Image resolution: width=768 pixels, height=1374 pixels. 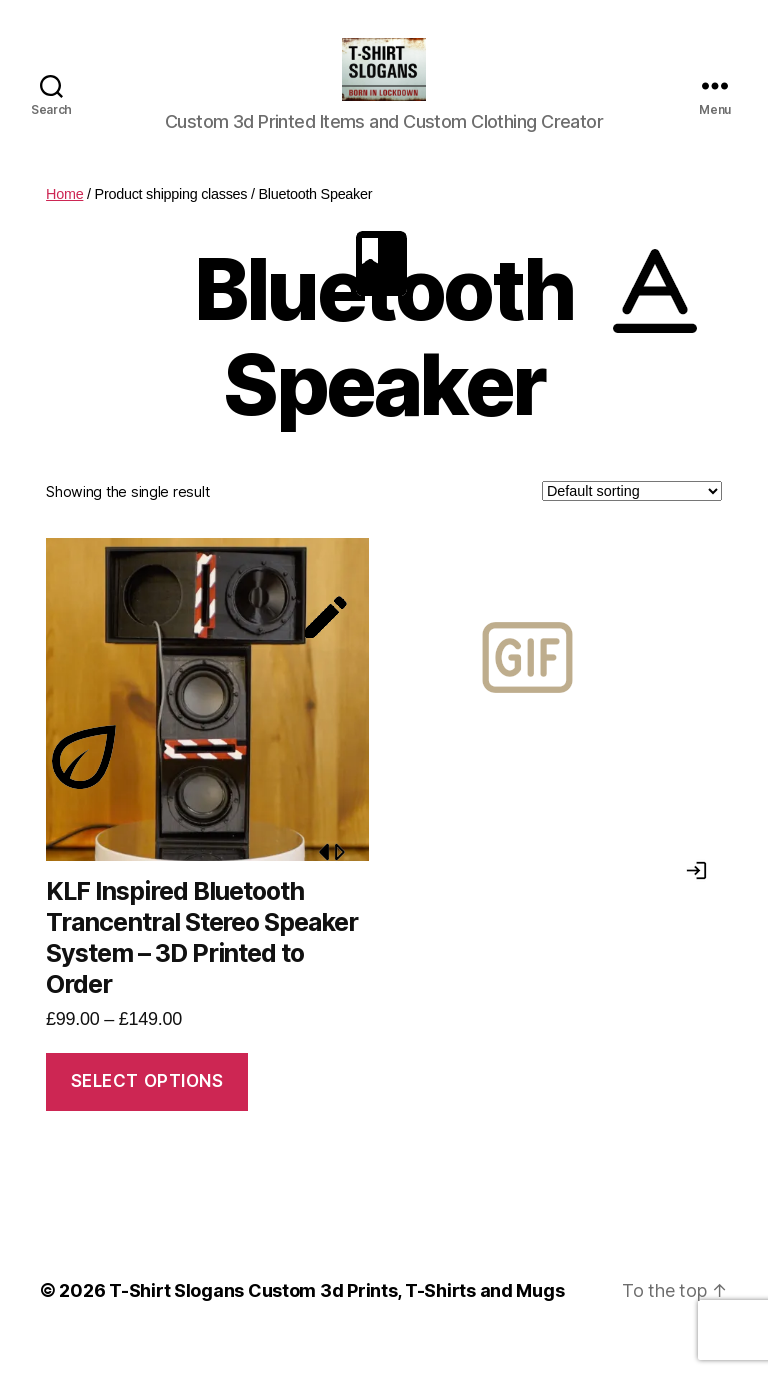 I want to click on open reading or ebook library, so click(x=381, y=263).